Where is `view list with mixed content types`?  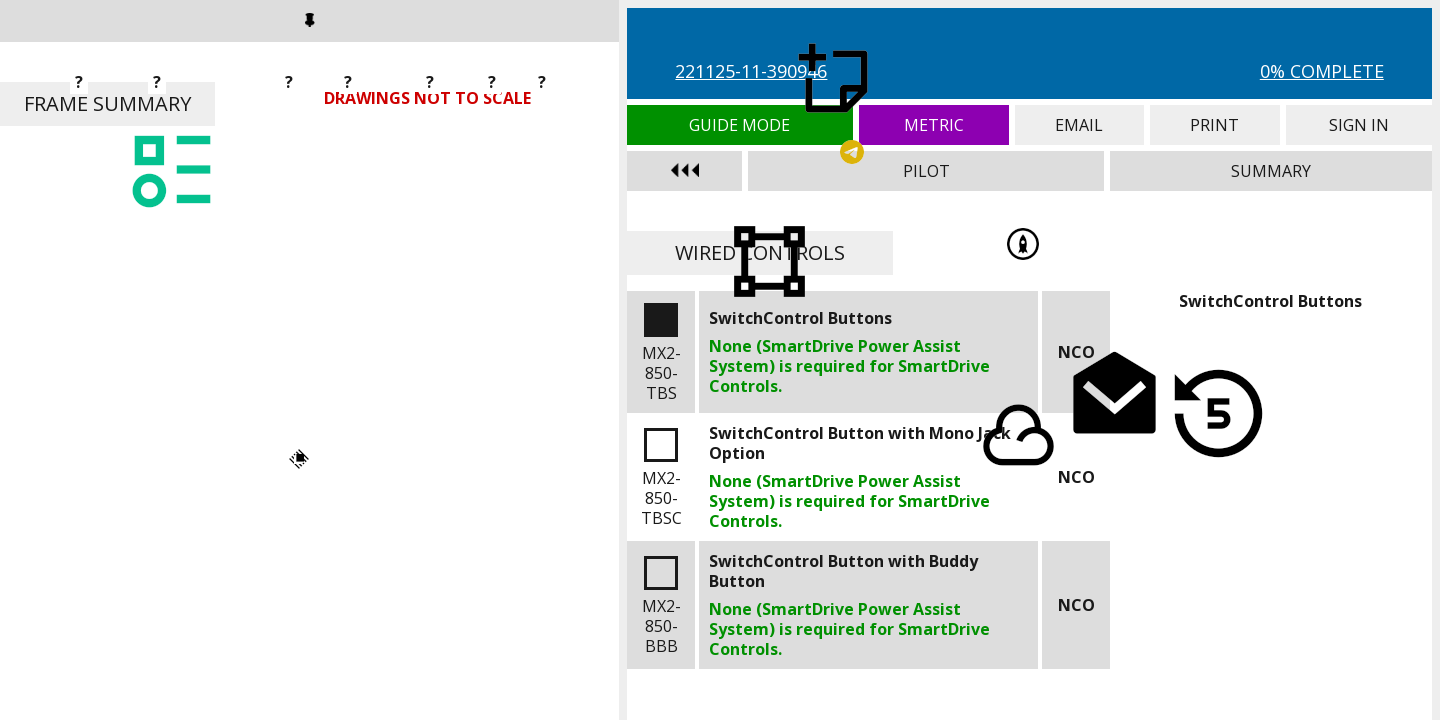
view list with mixed content types is located at coordinates (172, 169).